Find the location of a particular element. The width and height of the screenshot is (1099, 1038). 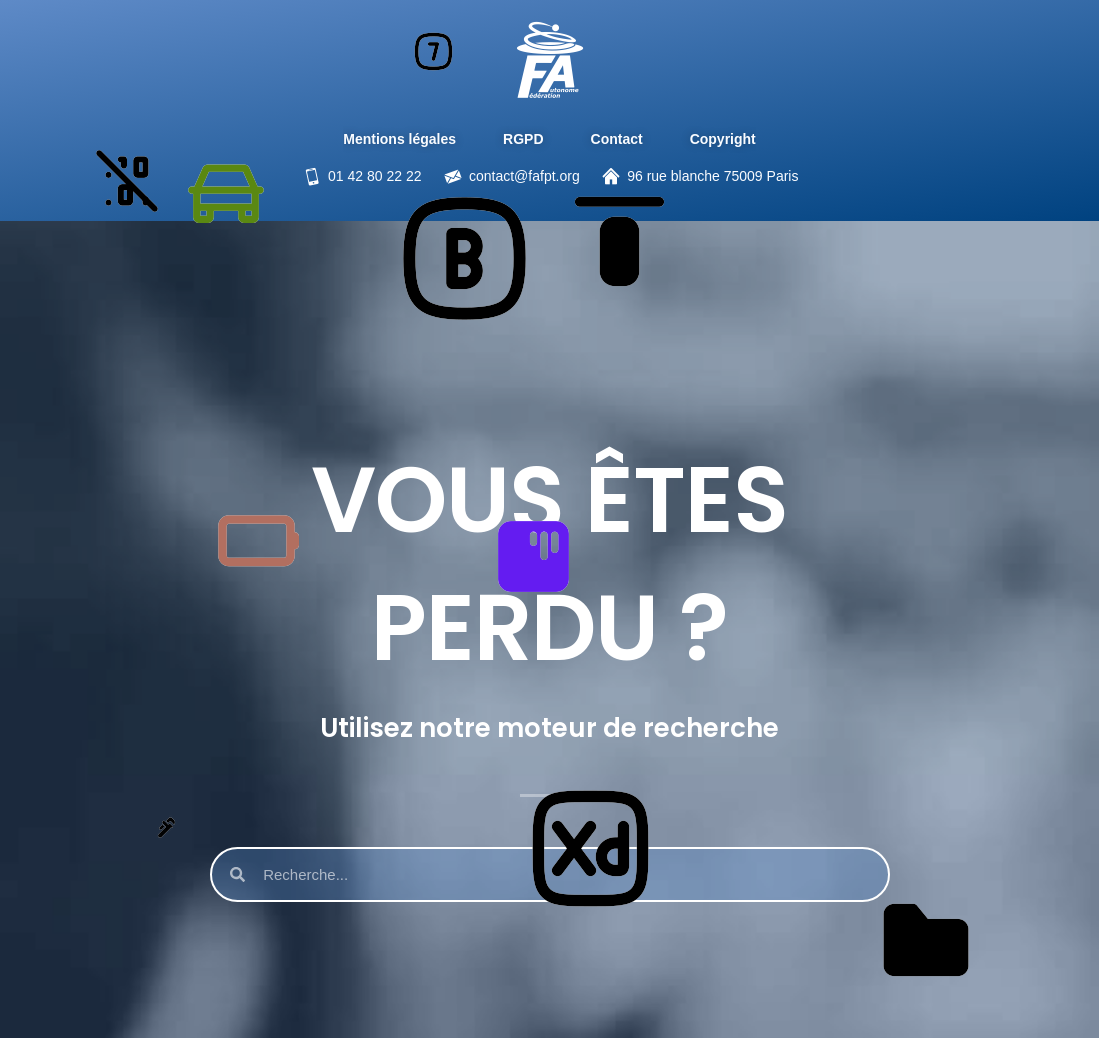

indicates battery is empty or critically low is located at coordinates (256, 536).